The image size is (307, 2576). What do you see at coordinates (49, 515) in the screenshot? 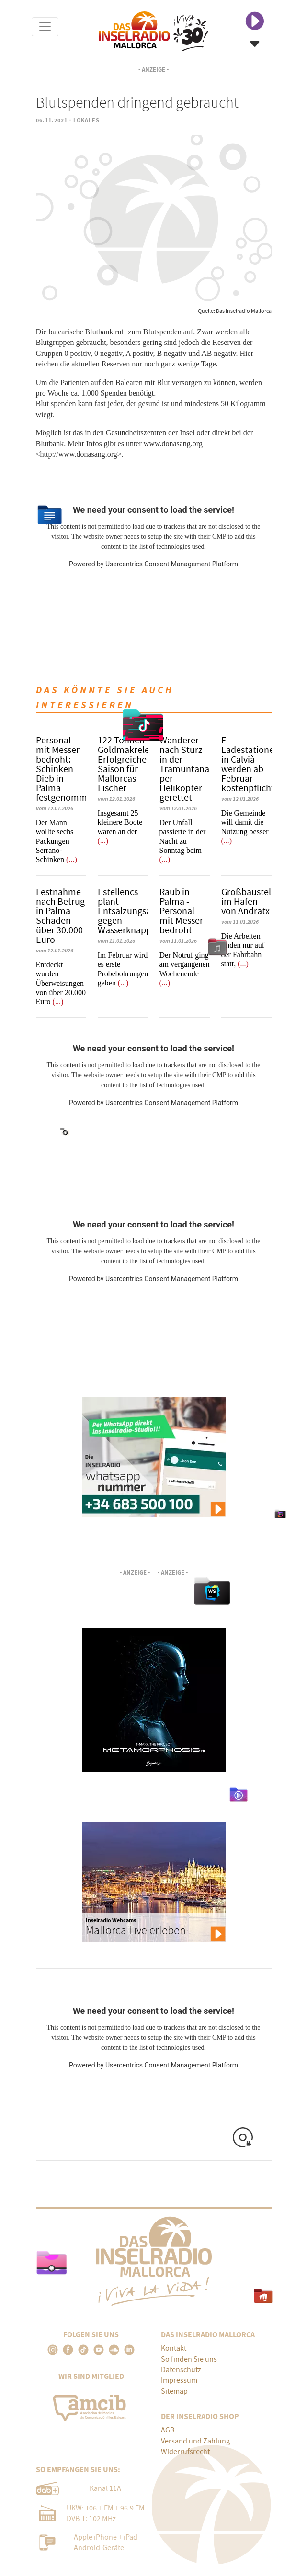
I see `open google docs folder` at bounding box center [49, 515].